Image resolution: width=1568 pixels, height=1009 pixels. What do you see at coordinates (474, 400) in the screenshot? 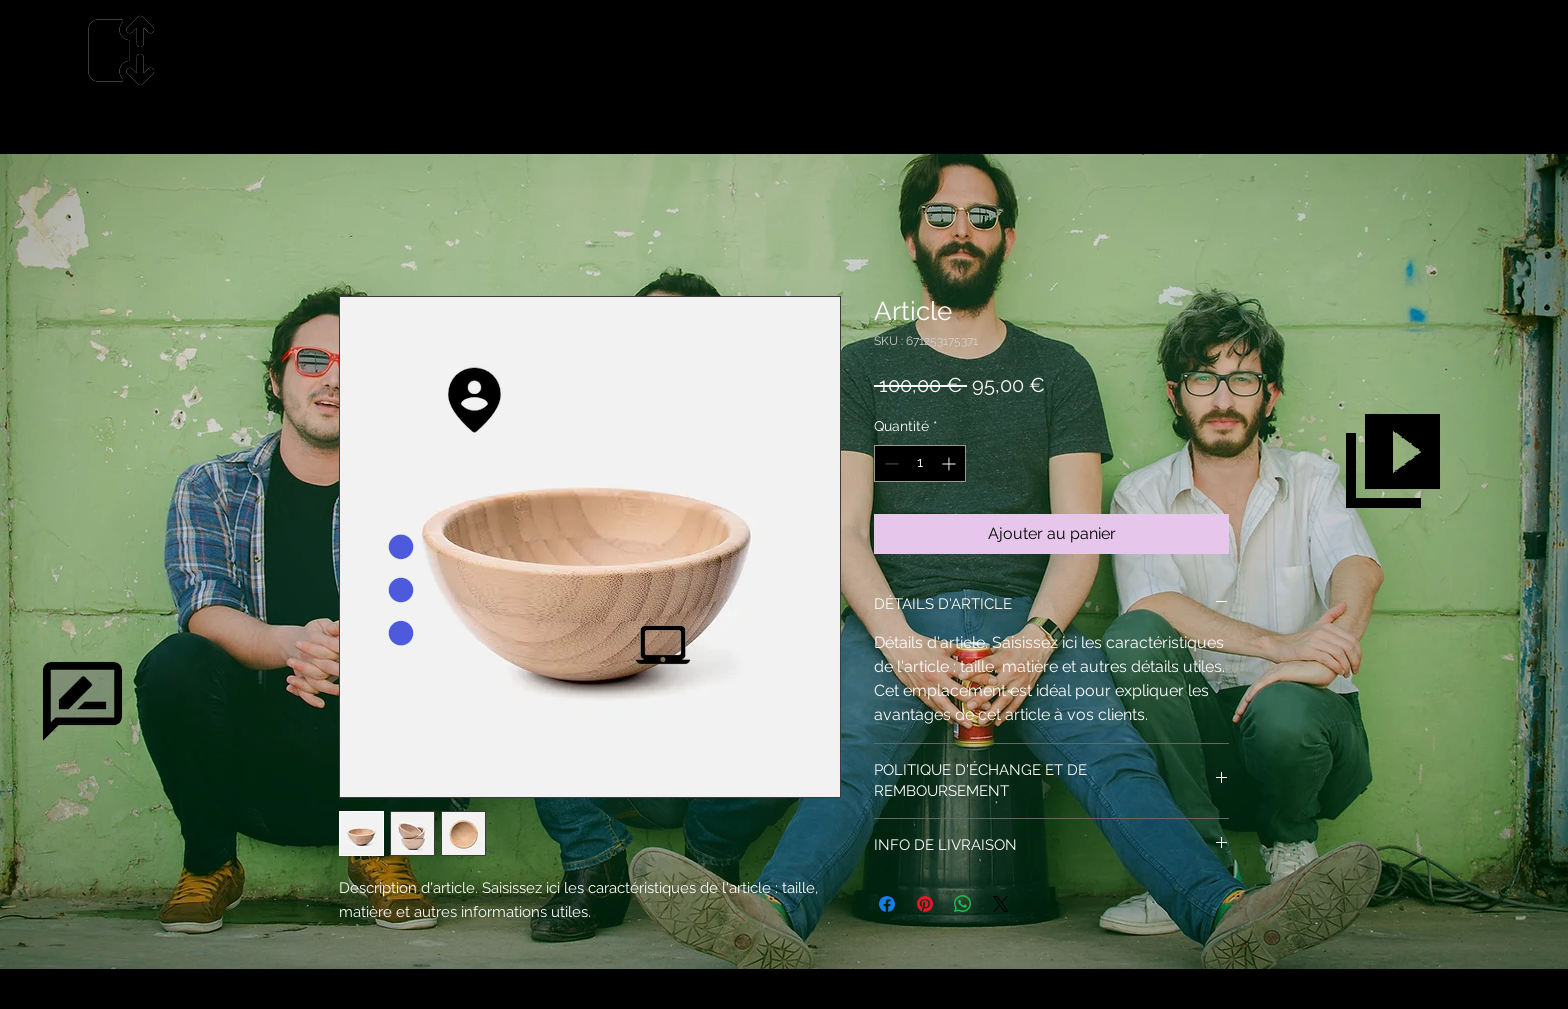
I see `view a contact's location on the map` at bounding box center [474, 400].